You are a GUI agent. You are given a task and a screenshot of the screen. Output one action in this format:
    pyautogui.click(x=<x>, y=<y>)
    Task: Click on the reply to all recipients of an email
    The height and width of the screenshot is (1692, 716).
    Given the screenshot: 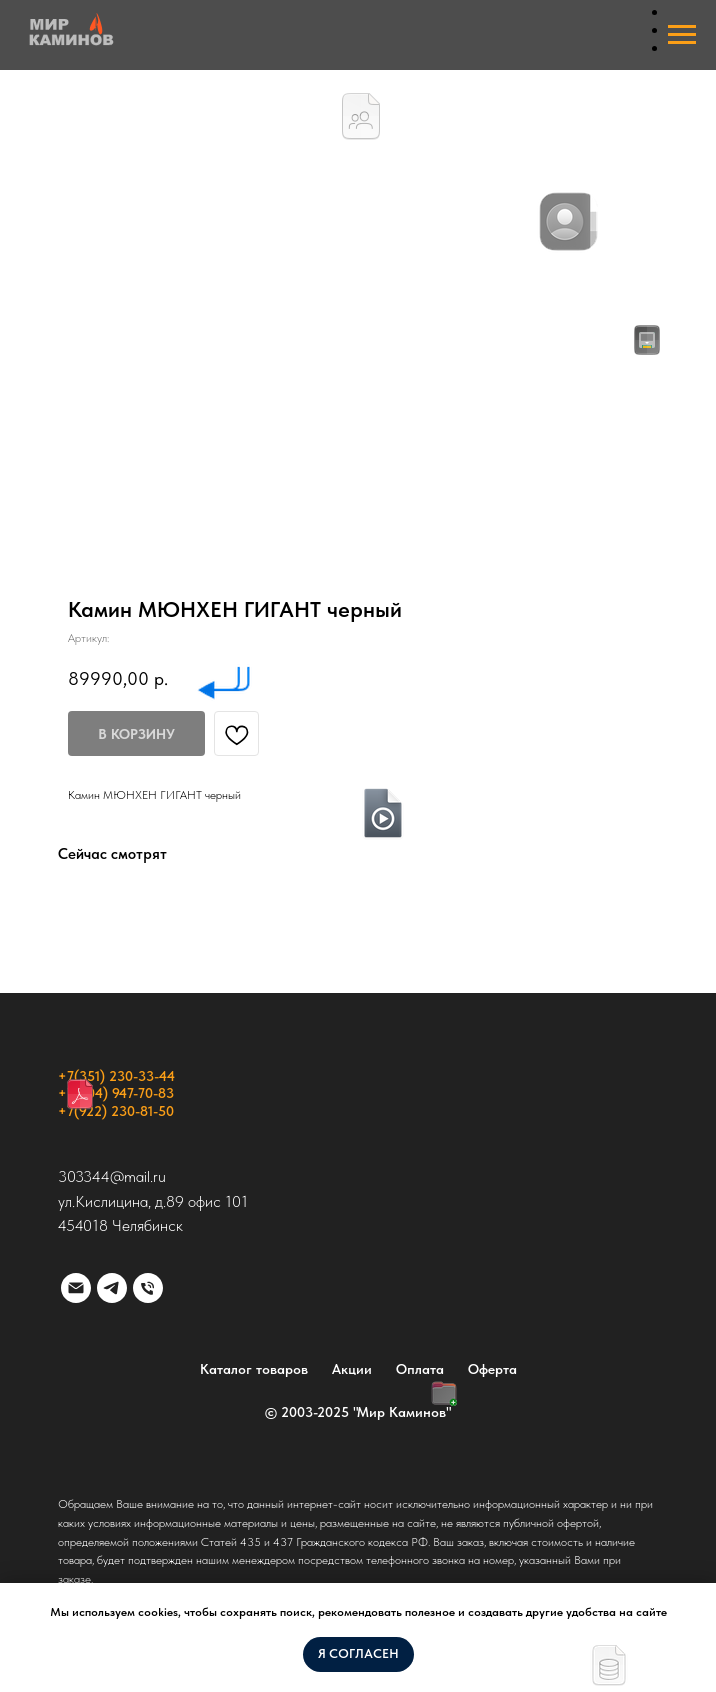 What is the action you would take?
    pyautogui.click(x=223, y=679)
    